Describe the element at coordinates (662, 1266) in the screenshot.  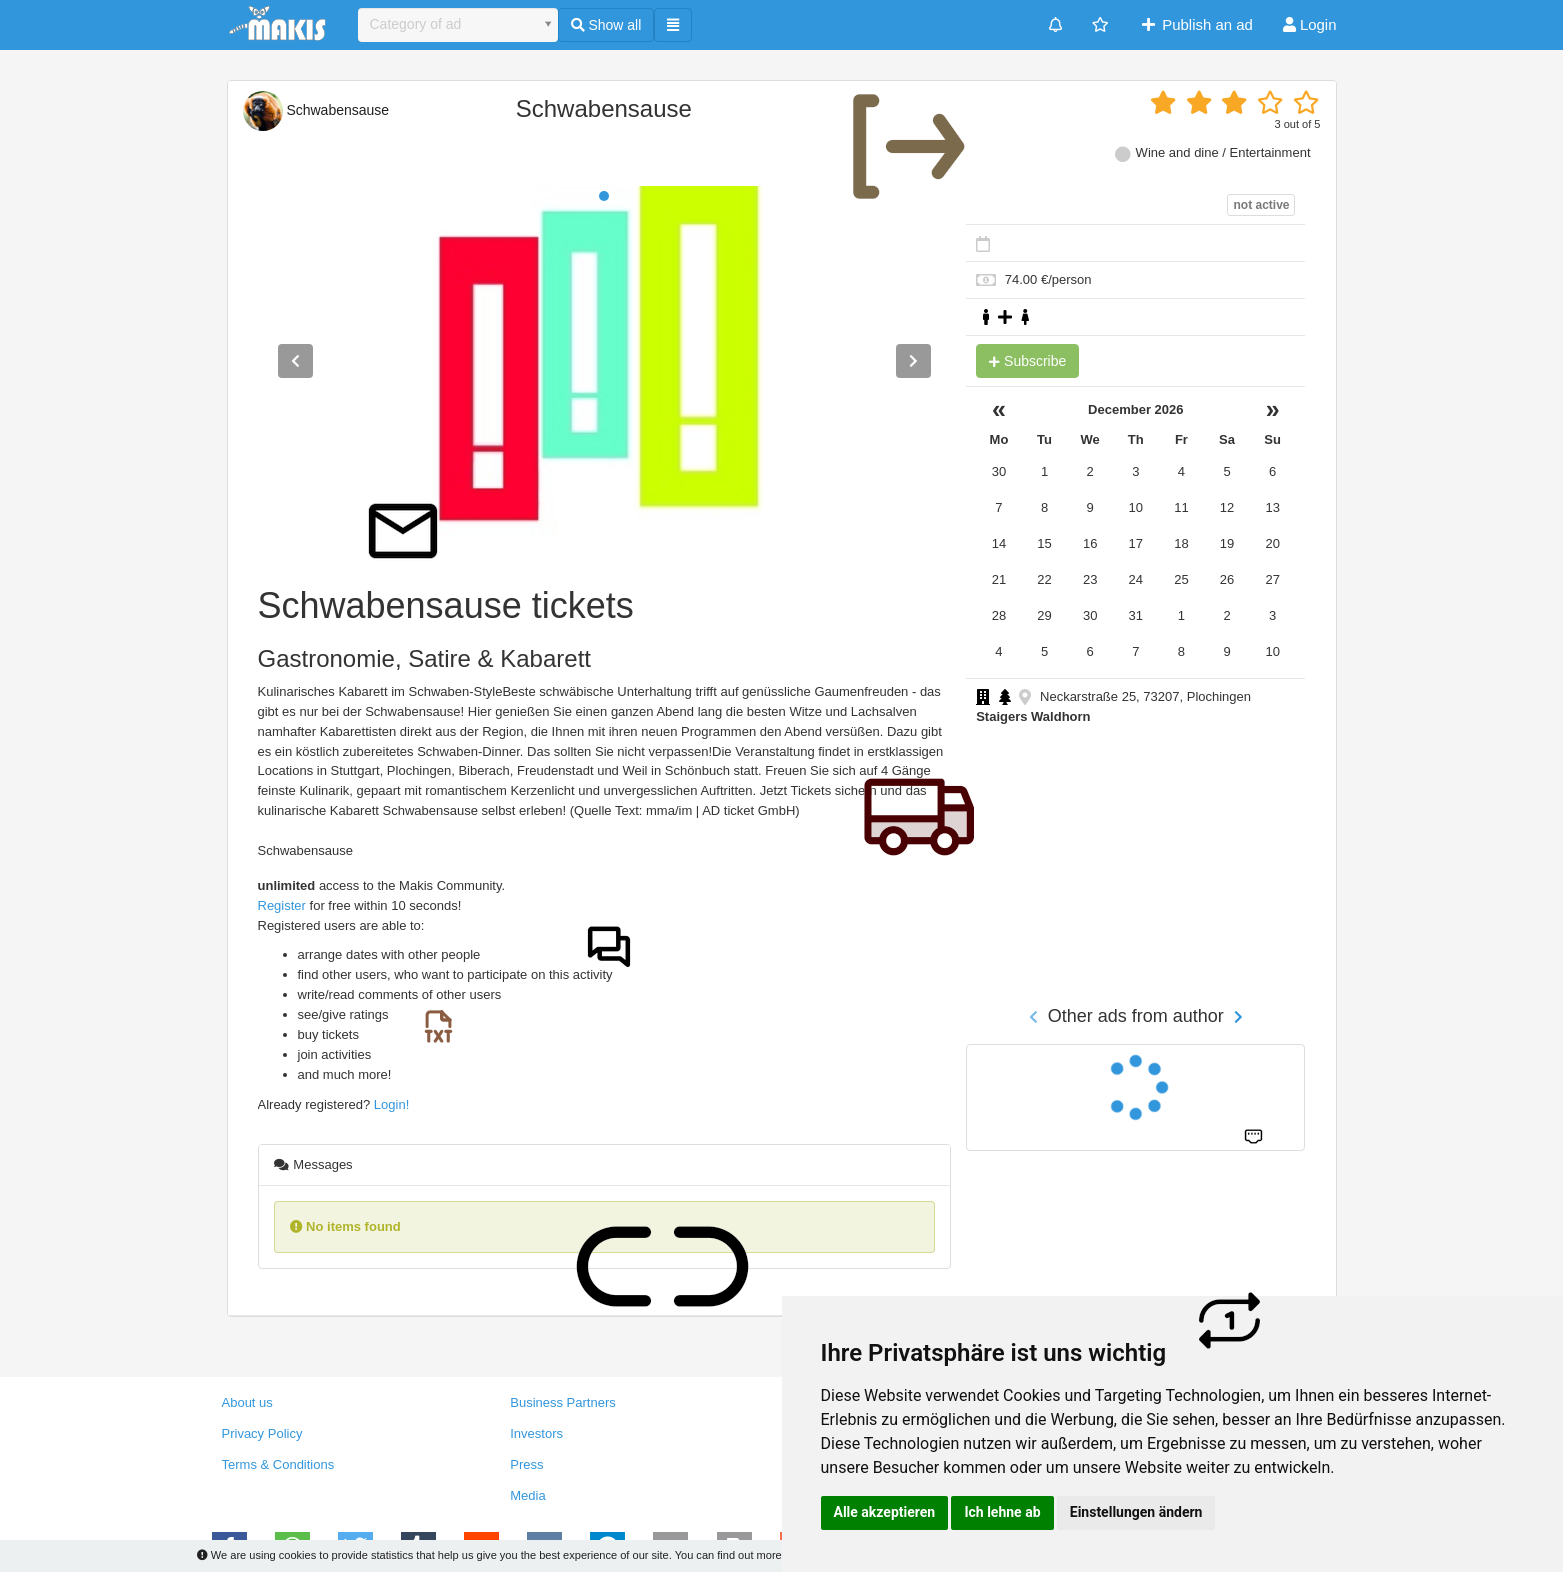
I see `unlink or disconnect a URL` at that location.